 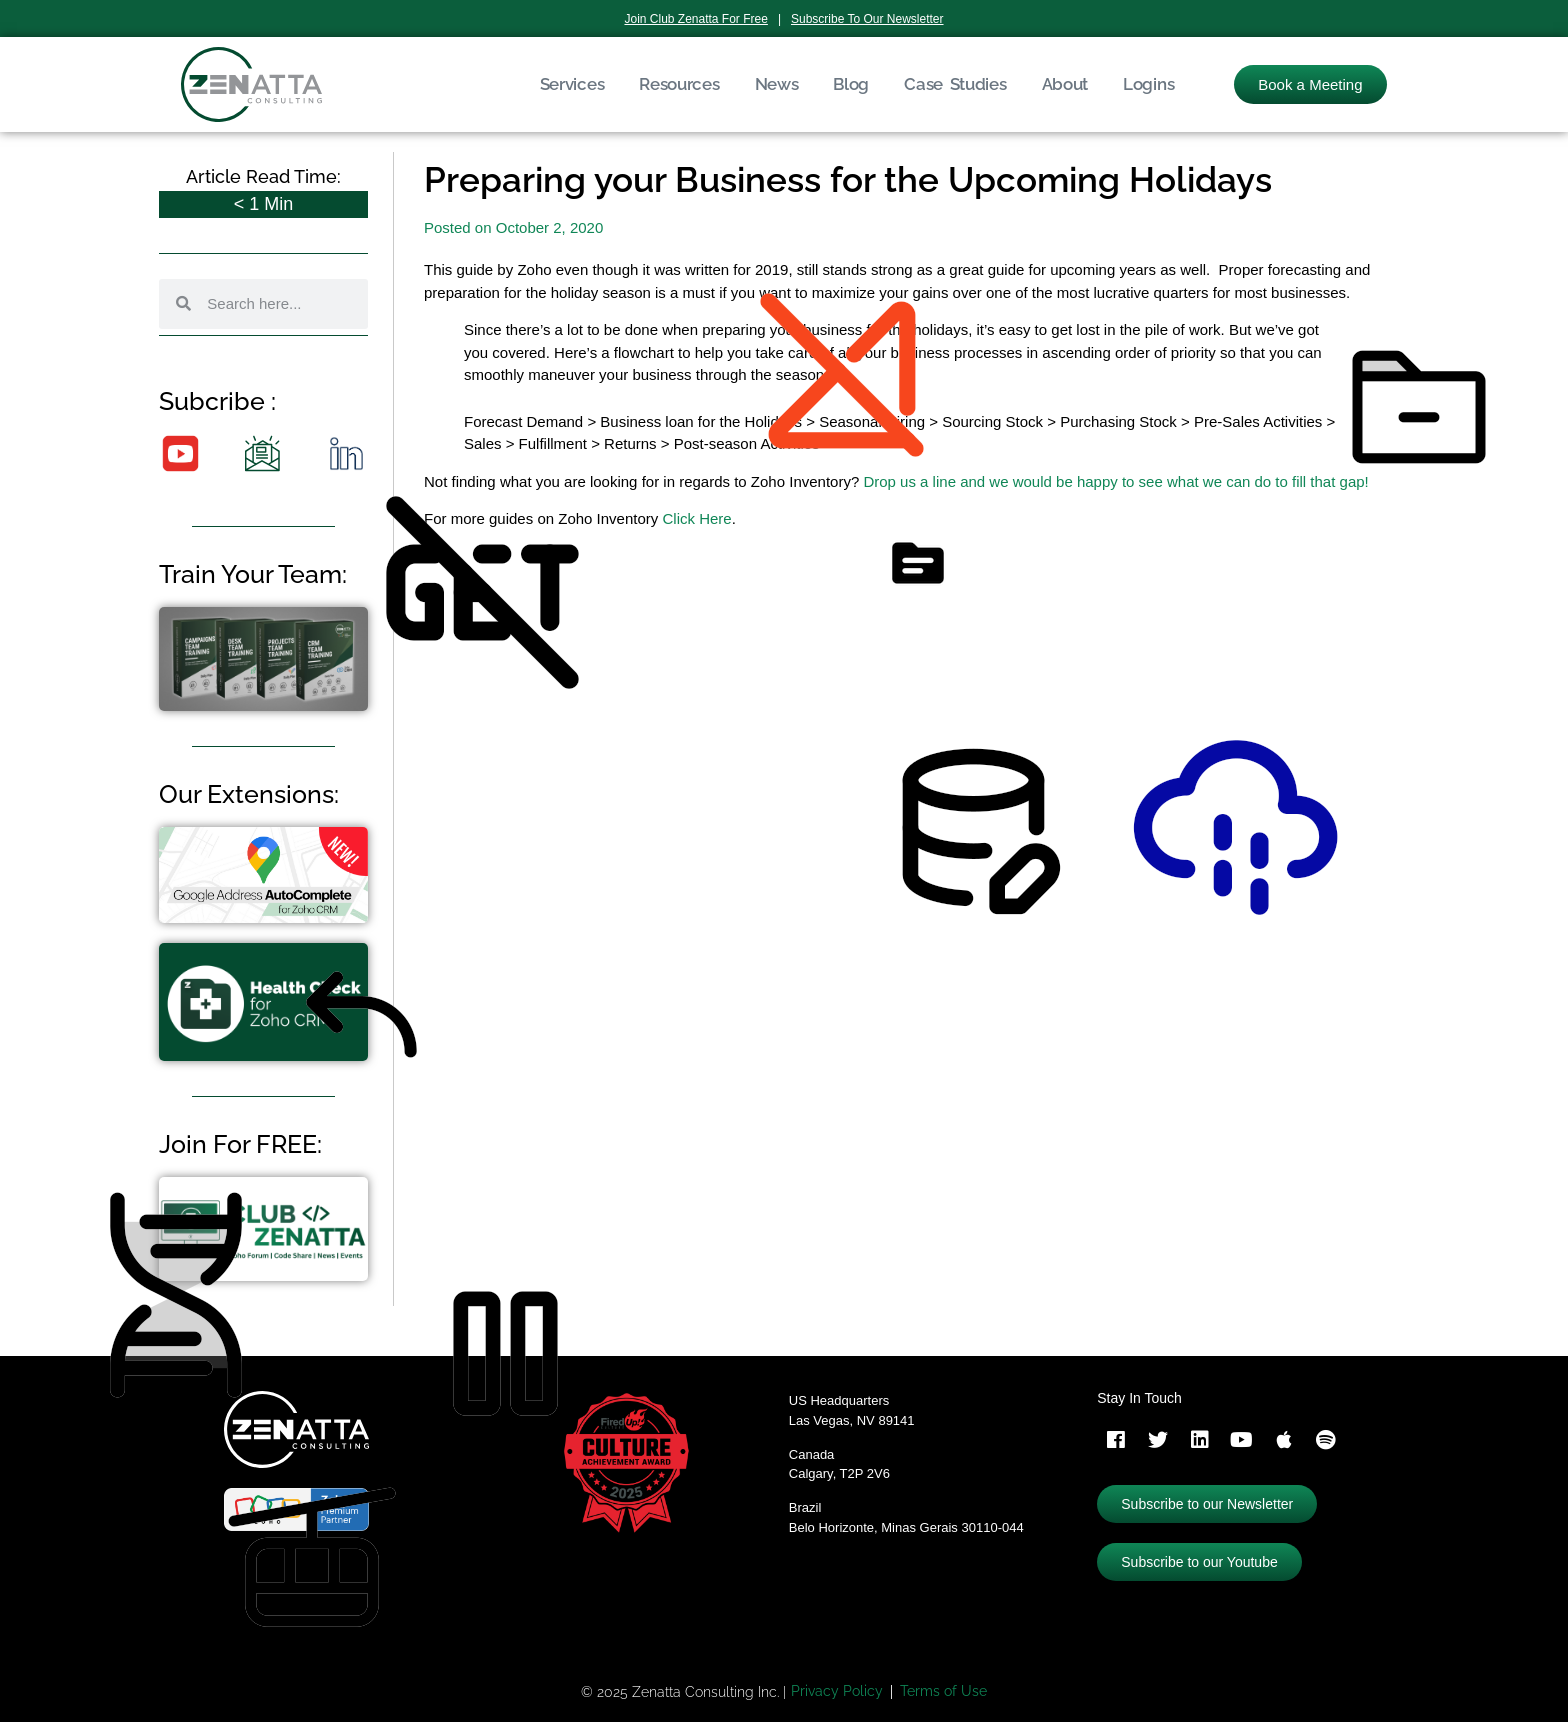 What do you see at coordinates (973, 827) in the screenshot?
I see `edit database settings or content` at bounding box center [973, 827].